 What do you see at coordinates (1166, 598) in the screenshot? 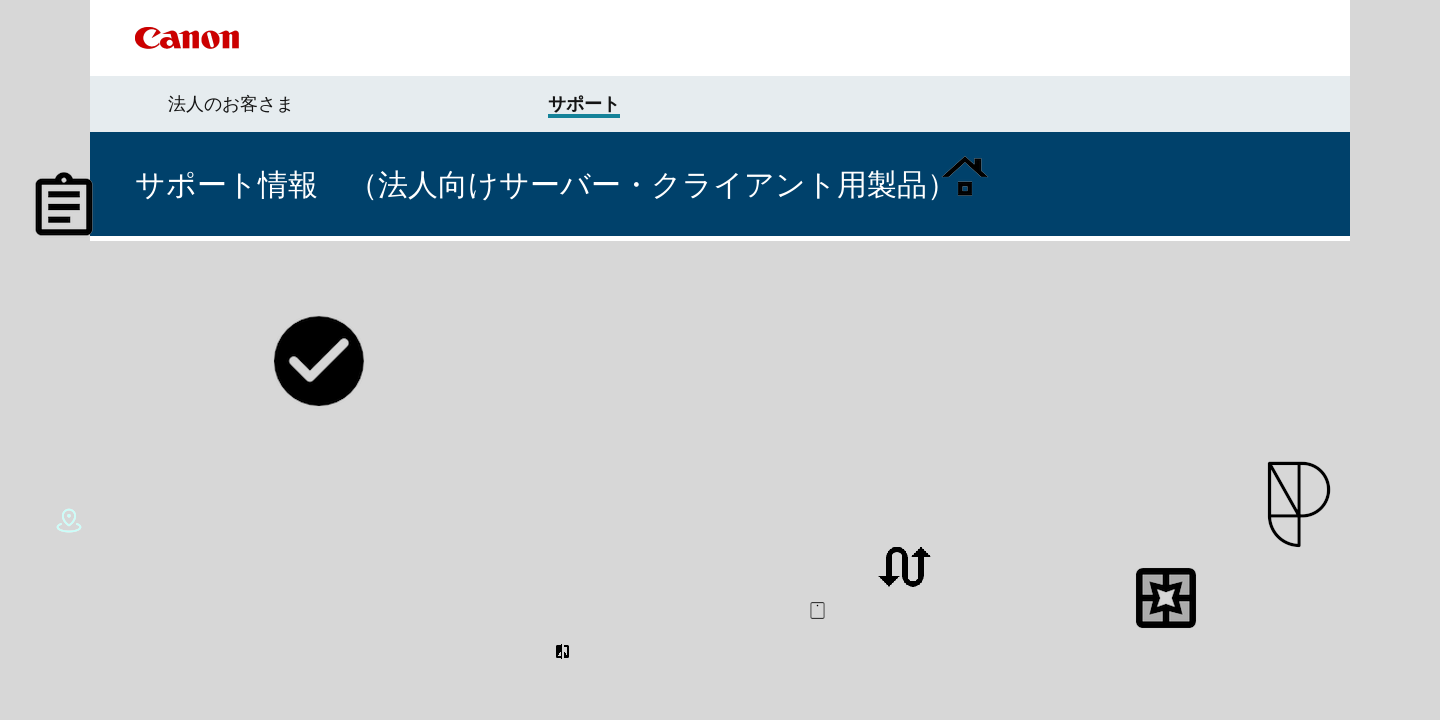
I see `view pages or documents` at bounding box center [1166, 598].